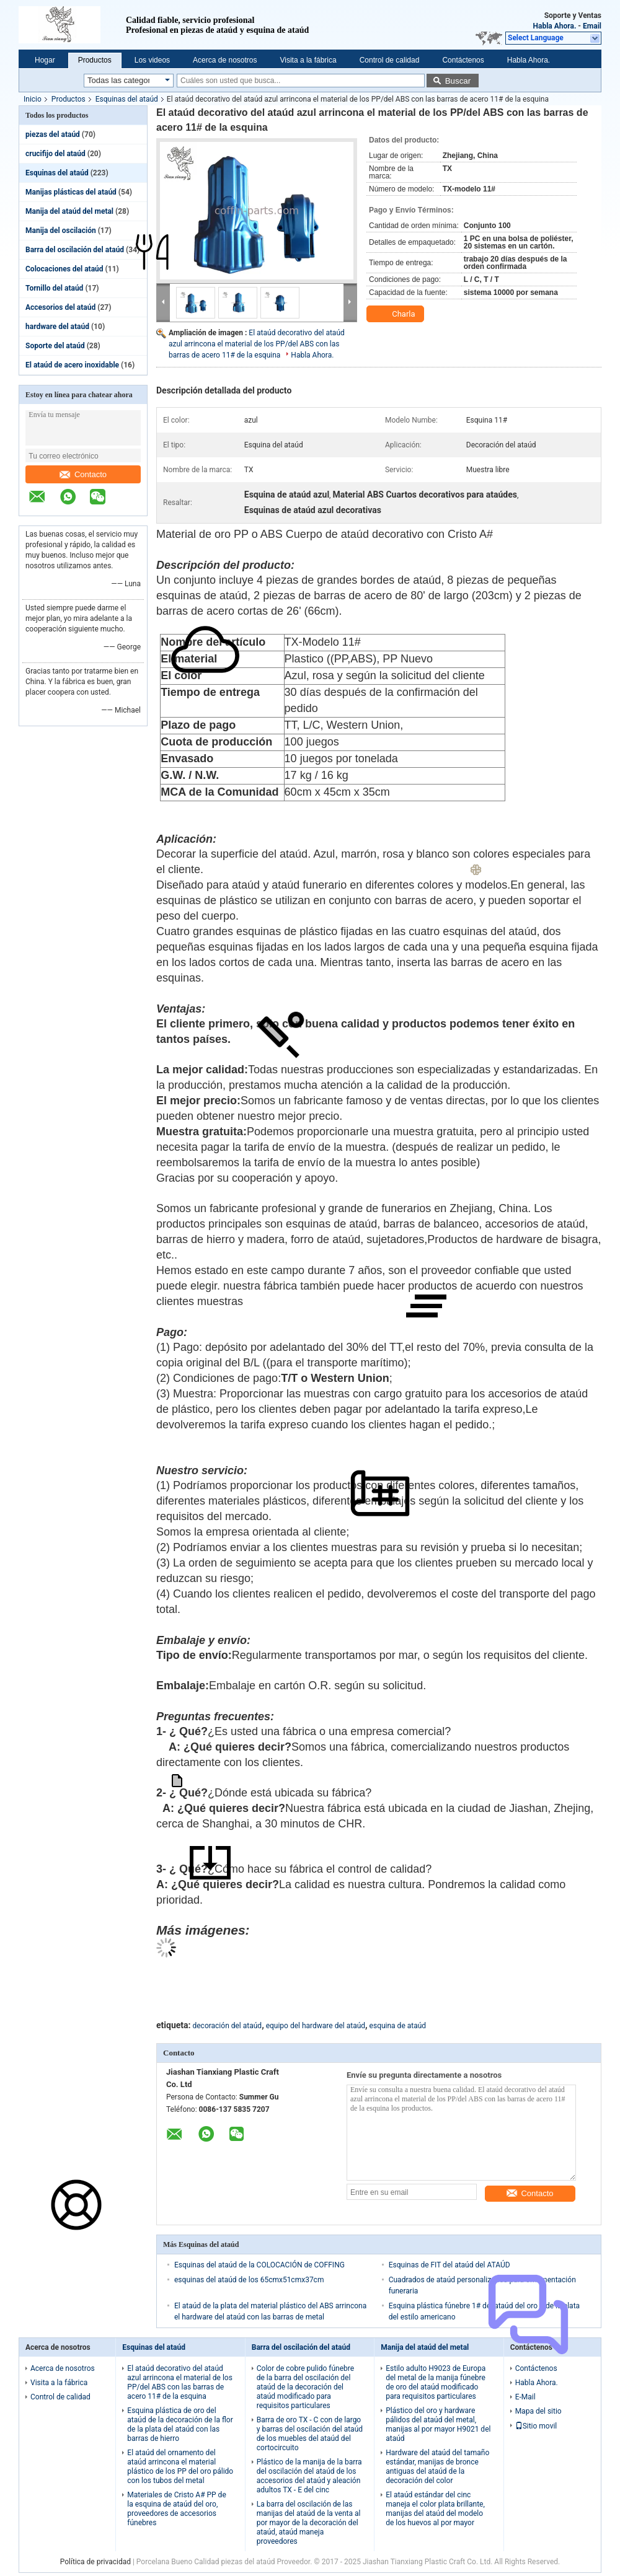  What do you see at coordinates (528, 2314) in the screenshot?
I see `open group chat or conversations` at bounding box center [528, 2314].